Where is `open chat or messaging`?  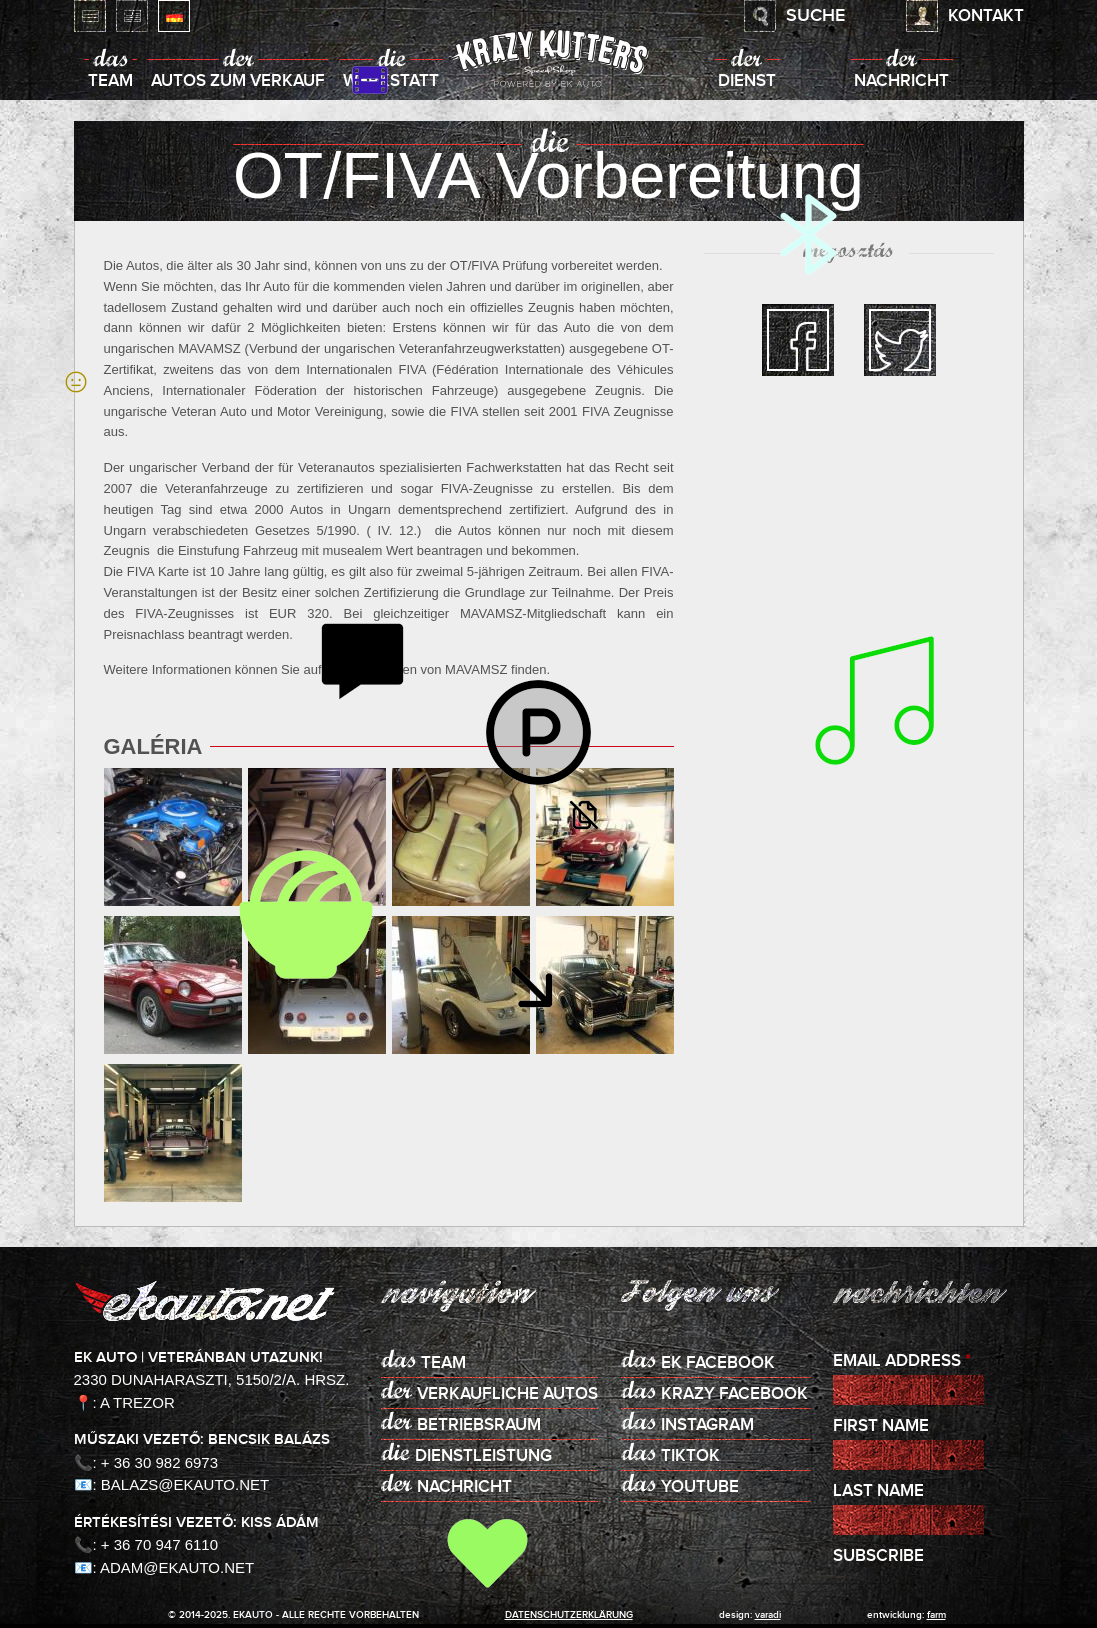 open chat or messaging is located at coordinates (362, 661).